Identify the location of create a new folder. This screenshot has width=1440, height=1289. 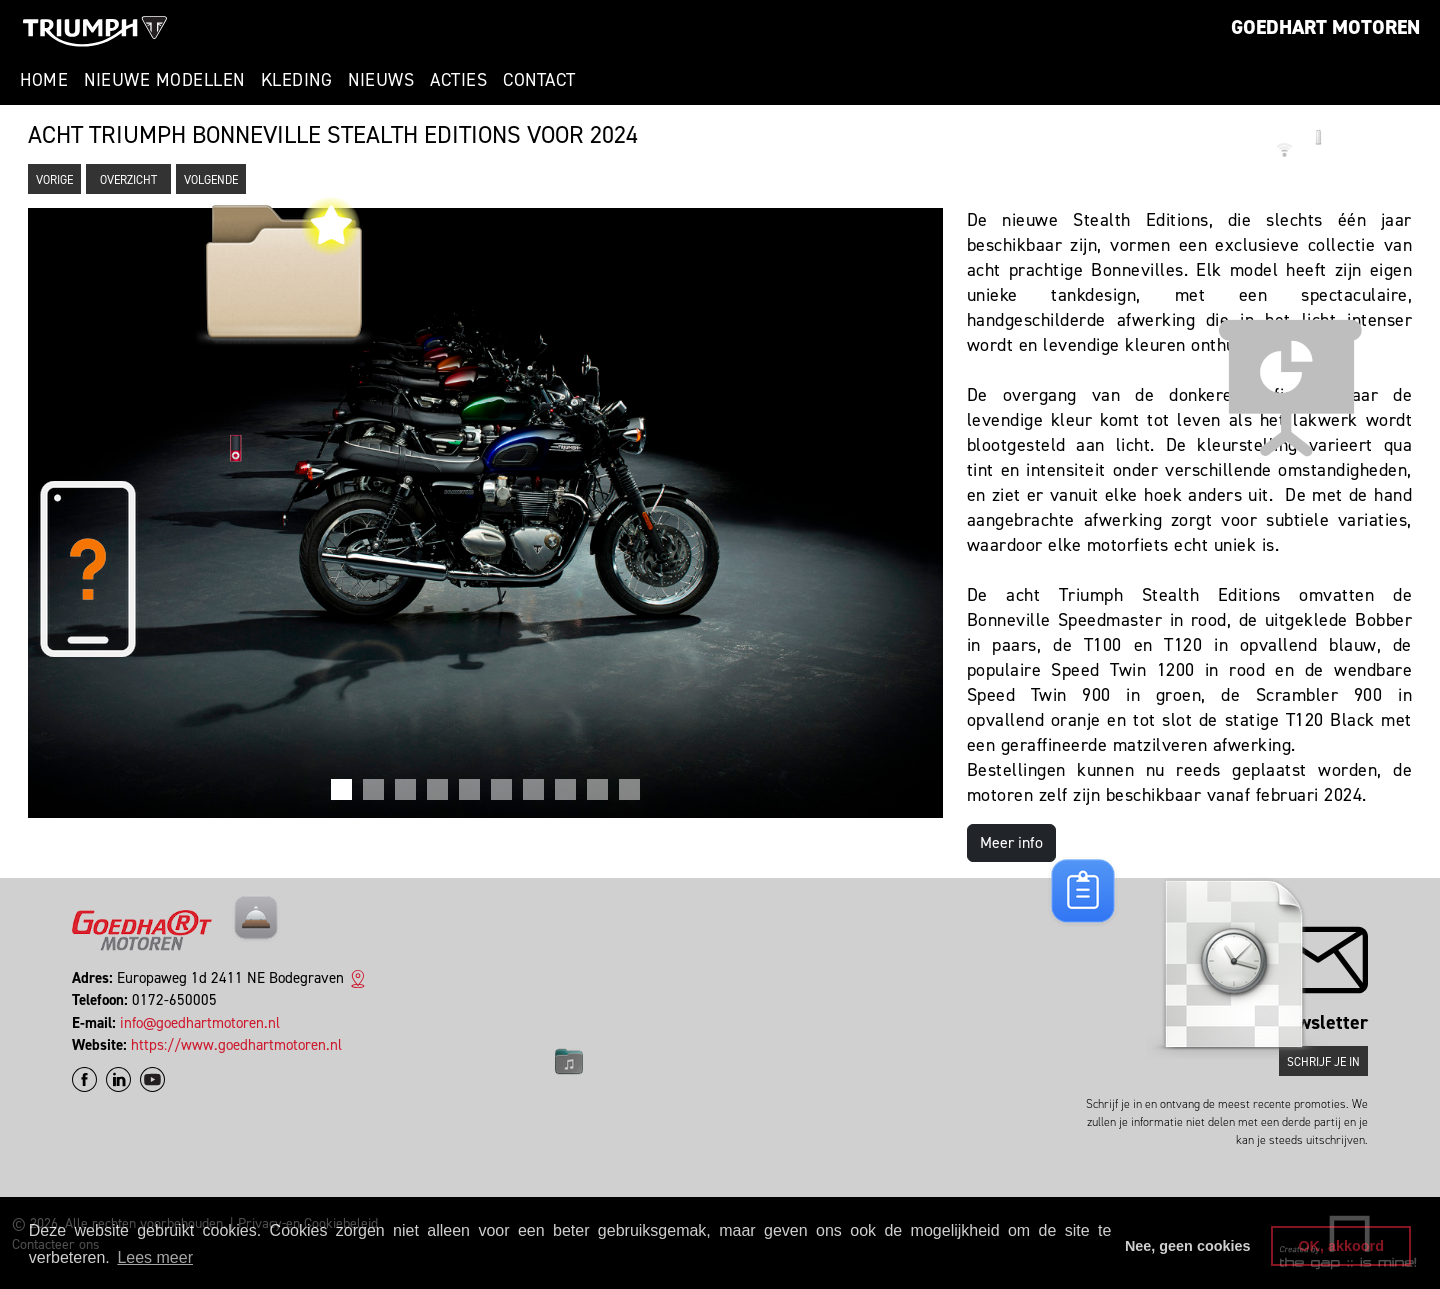
(284, 280).